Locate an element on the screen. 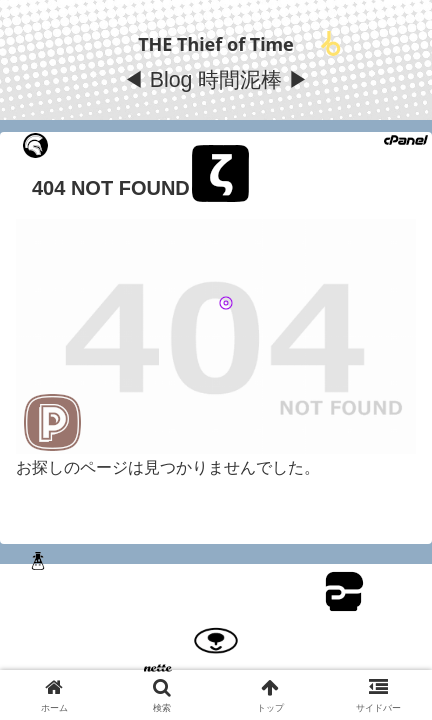 The width and height of the screenshot is (432, 720). open peerlist profile or app is located at coordinates (52, 422).